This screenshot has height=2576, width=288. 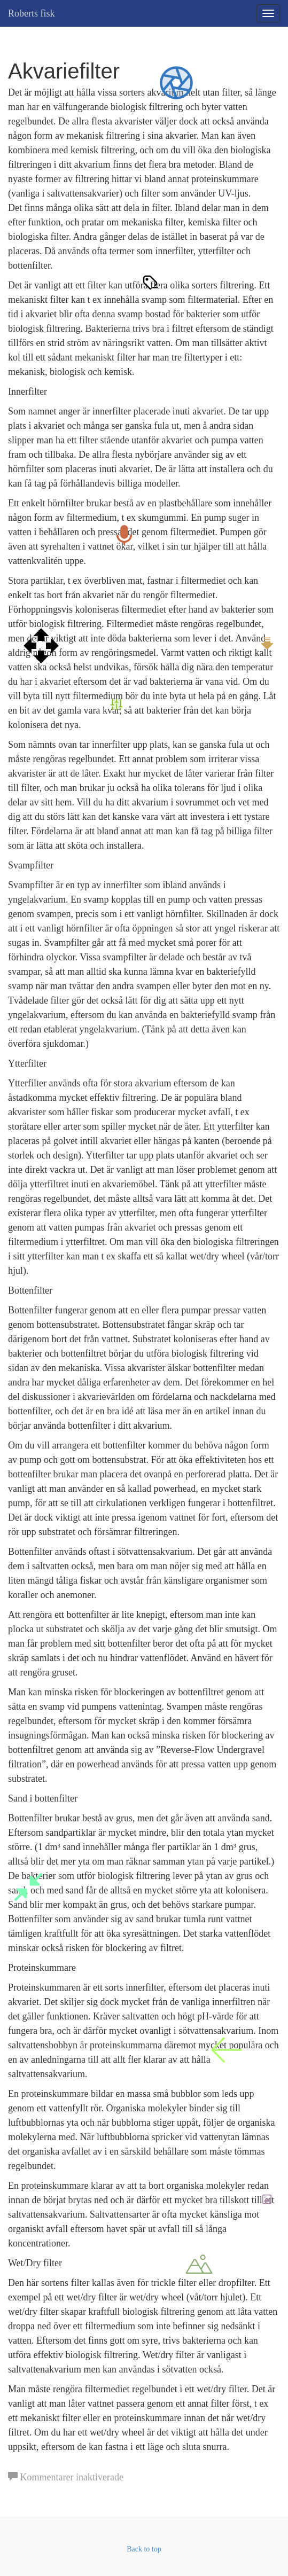 I want to click on minimize or collapse content, so click(x=28, y=1887).